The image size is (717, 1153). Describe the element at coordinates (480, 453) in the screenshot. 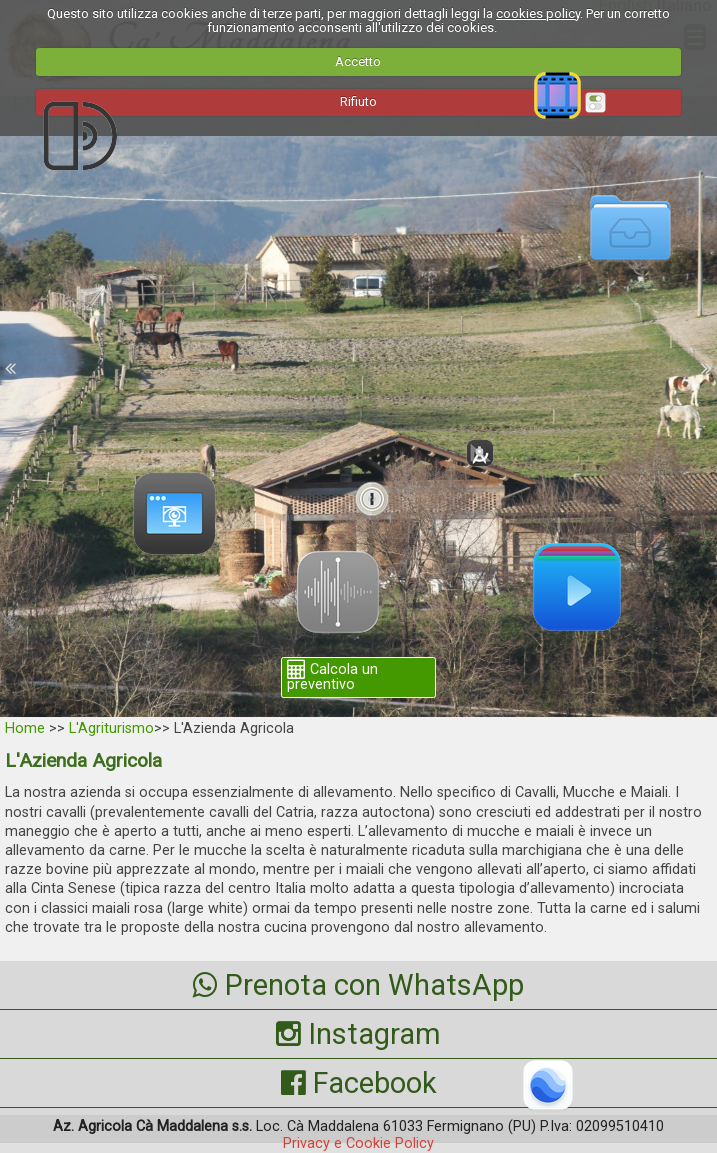

I see `open accessories or utility applications` at that location.